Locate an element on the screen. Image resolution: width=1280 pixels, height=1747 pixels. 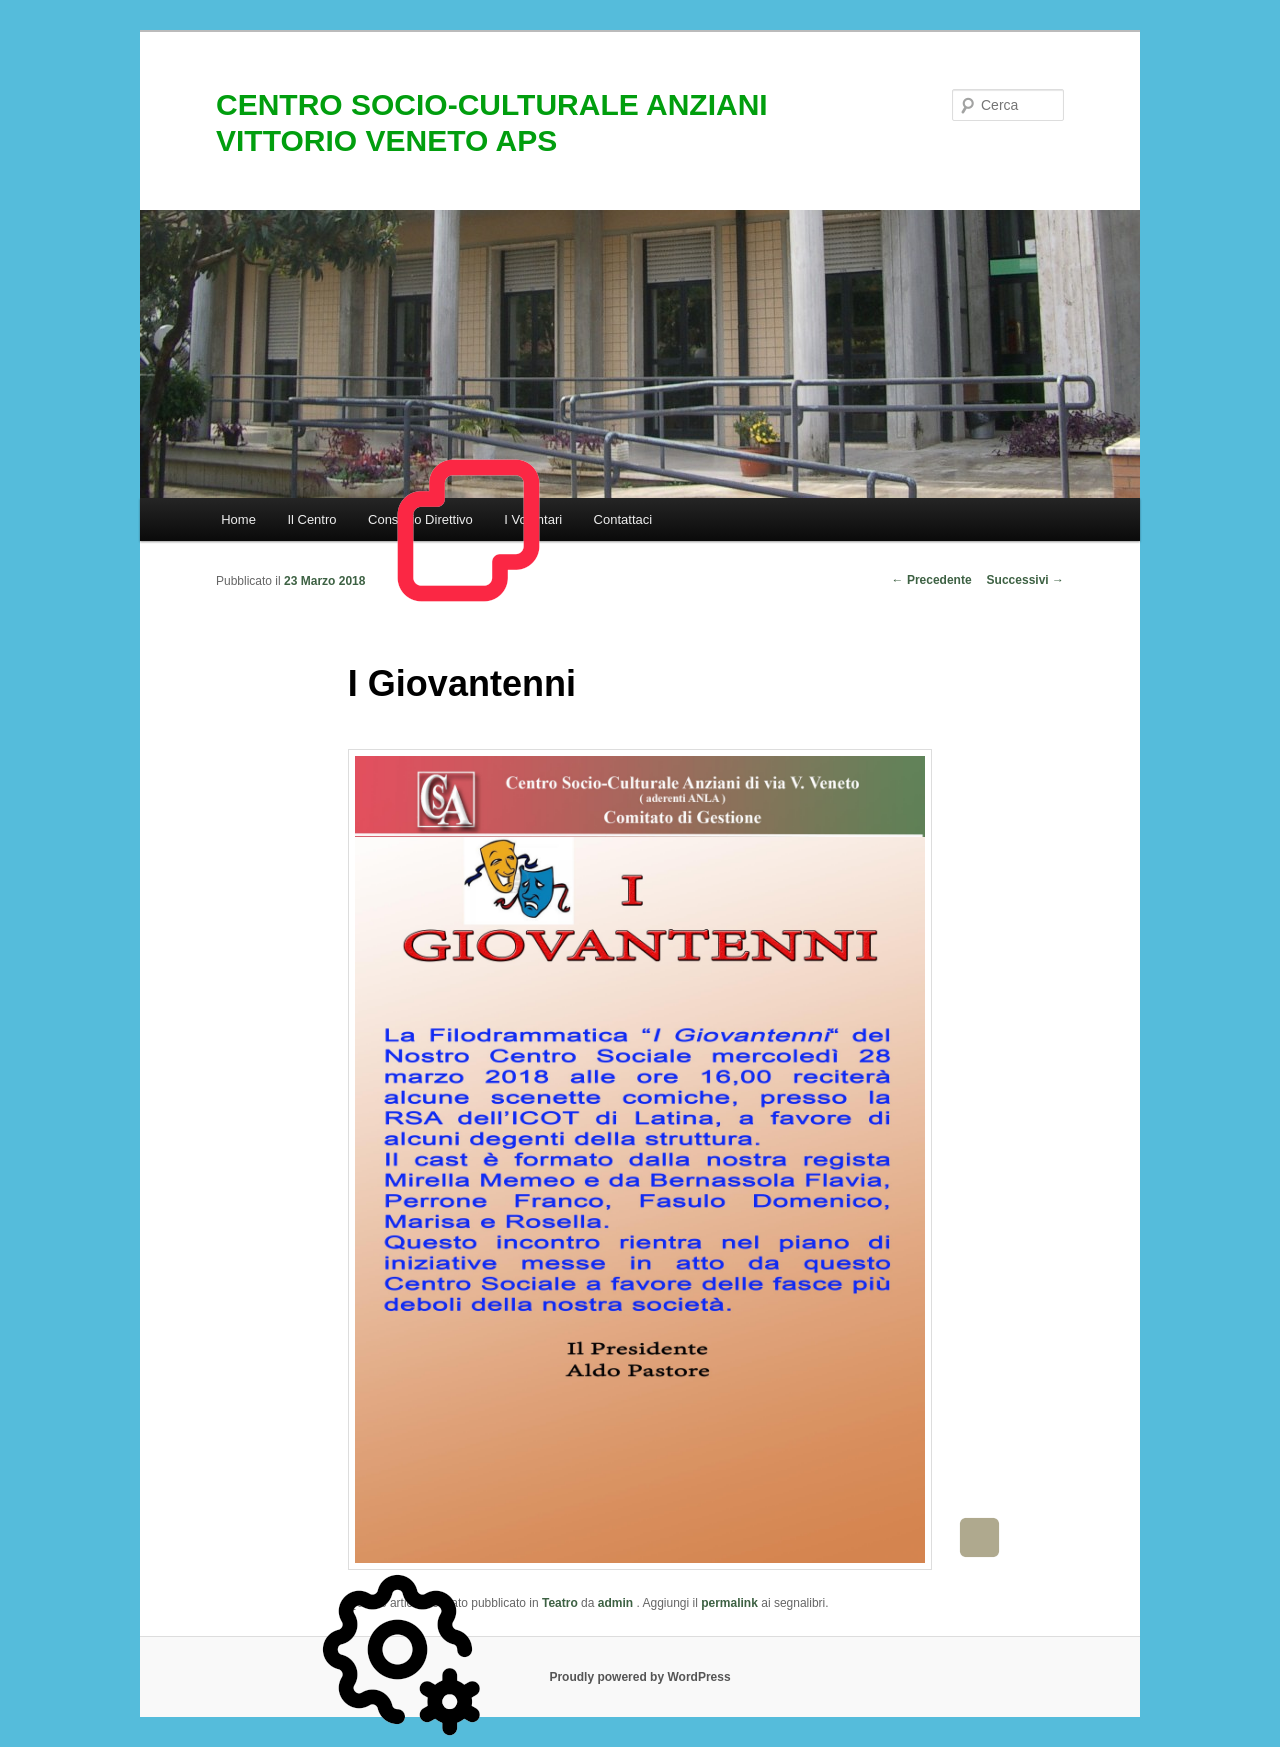
combine or merge selected layers is located at coordinates (468, 530).